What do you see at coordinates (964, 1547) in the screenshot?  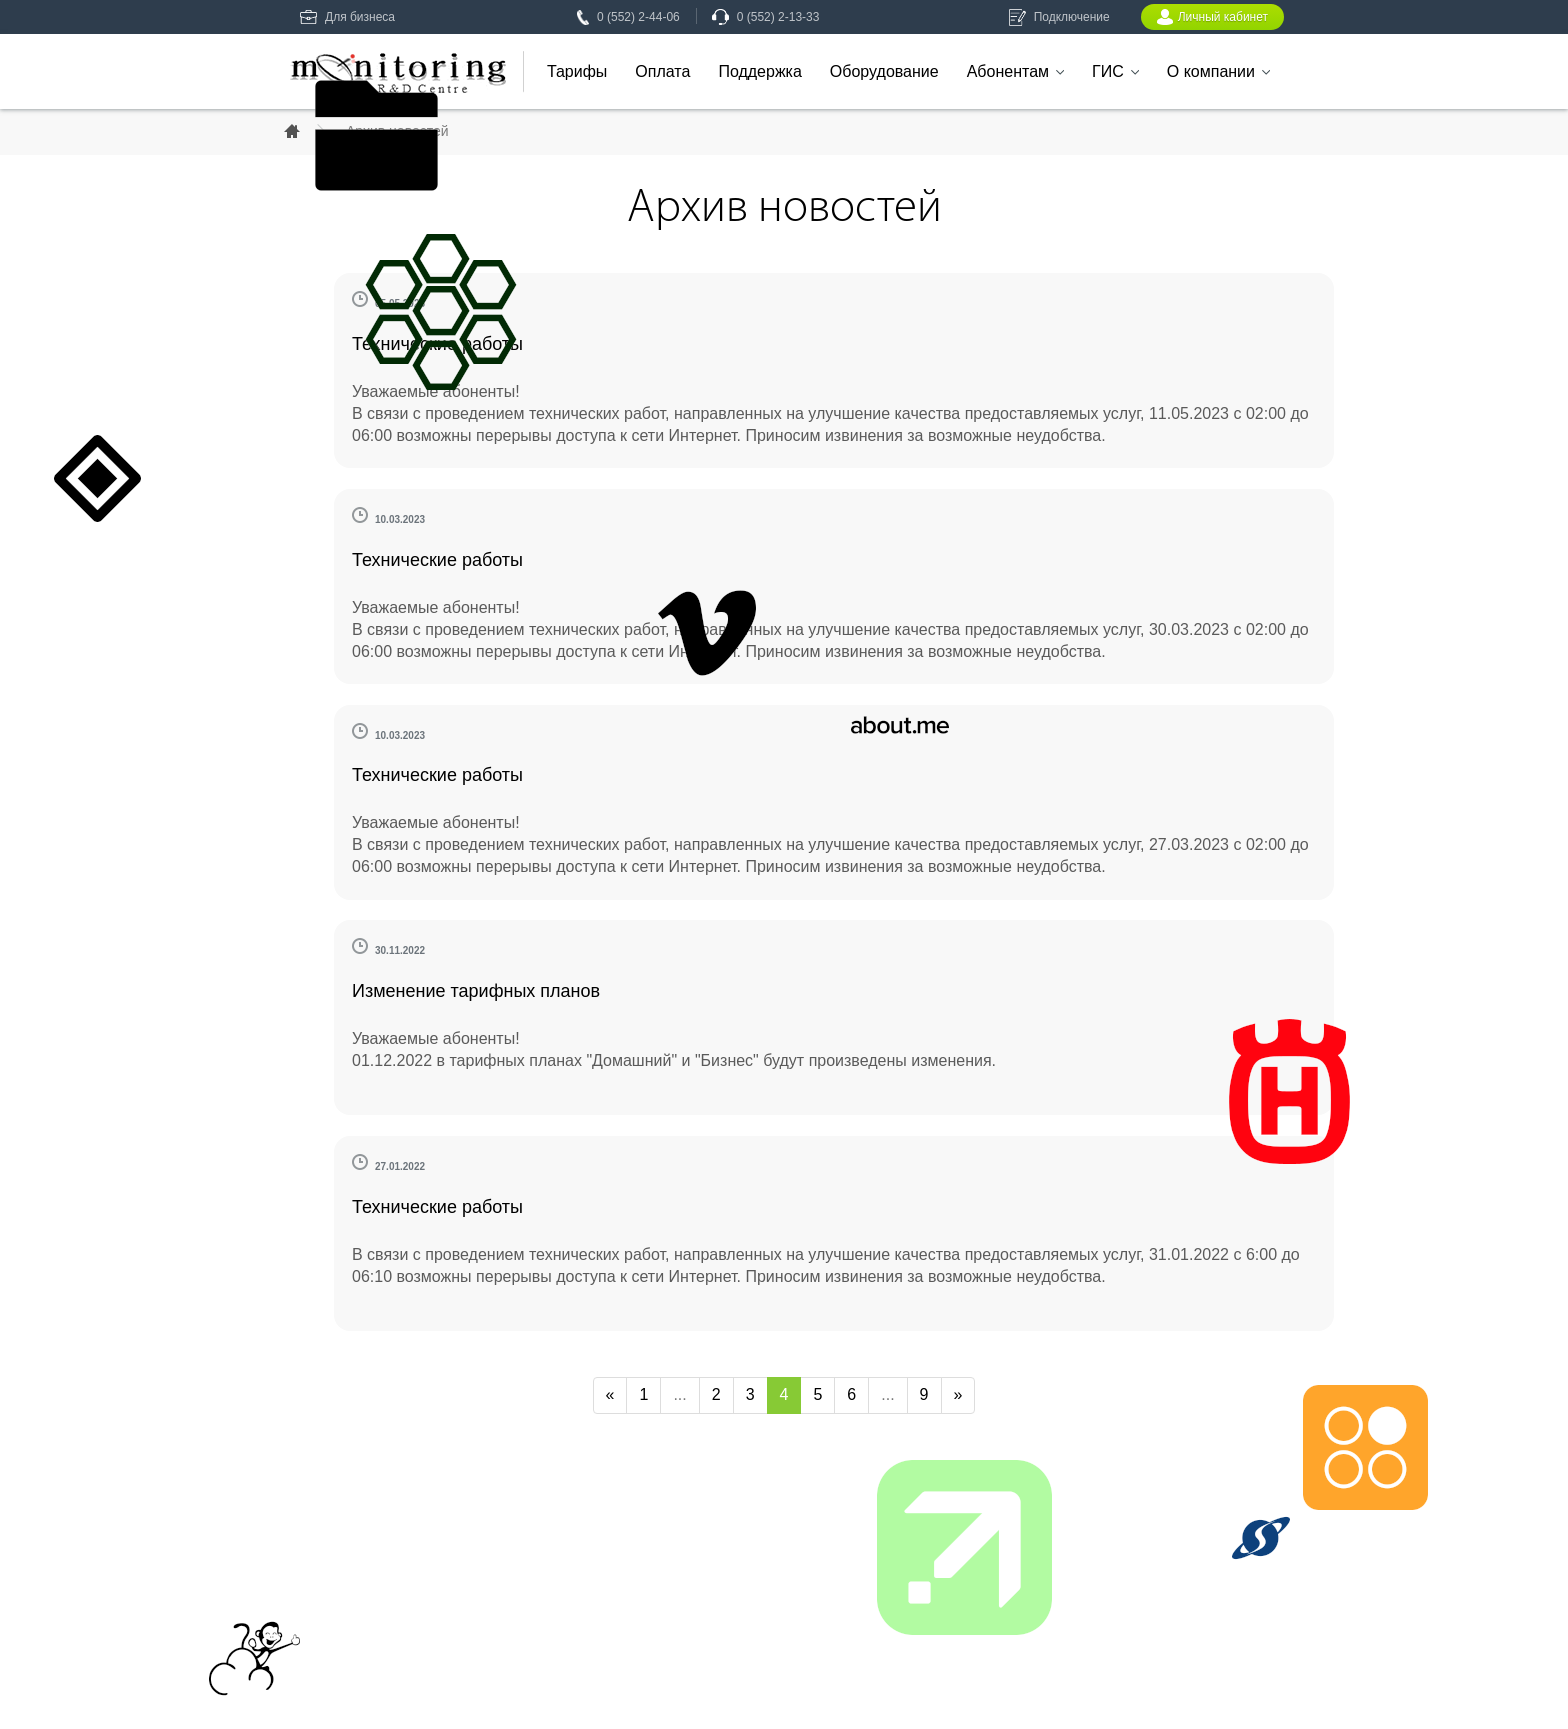 I see `open the Expedia travel booking app` at bounding box center [964, 1547].